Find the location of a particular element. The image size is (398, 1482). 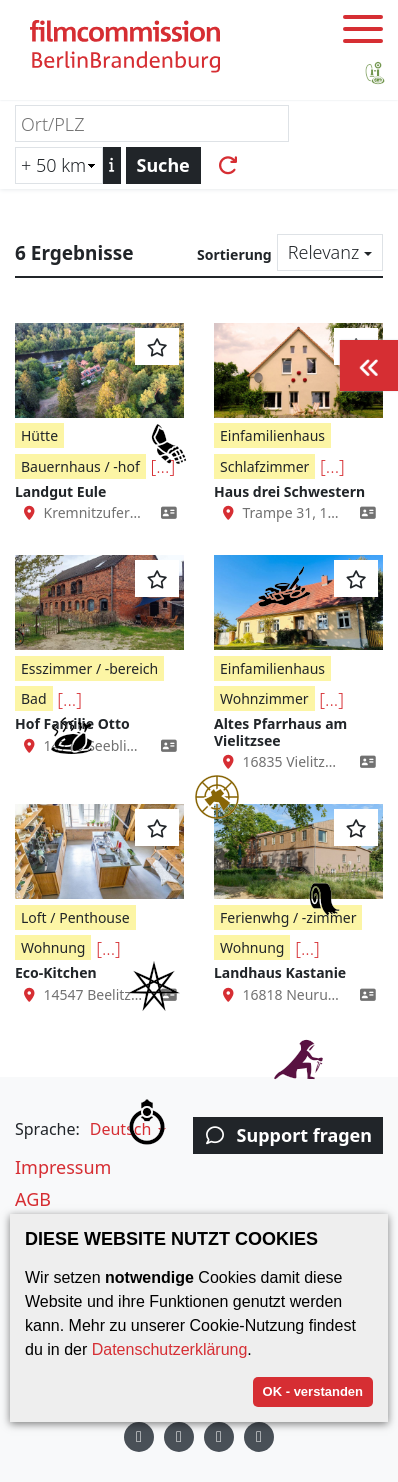

access first aid or medical supplies is located at coordinates (323, 899).